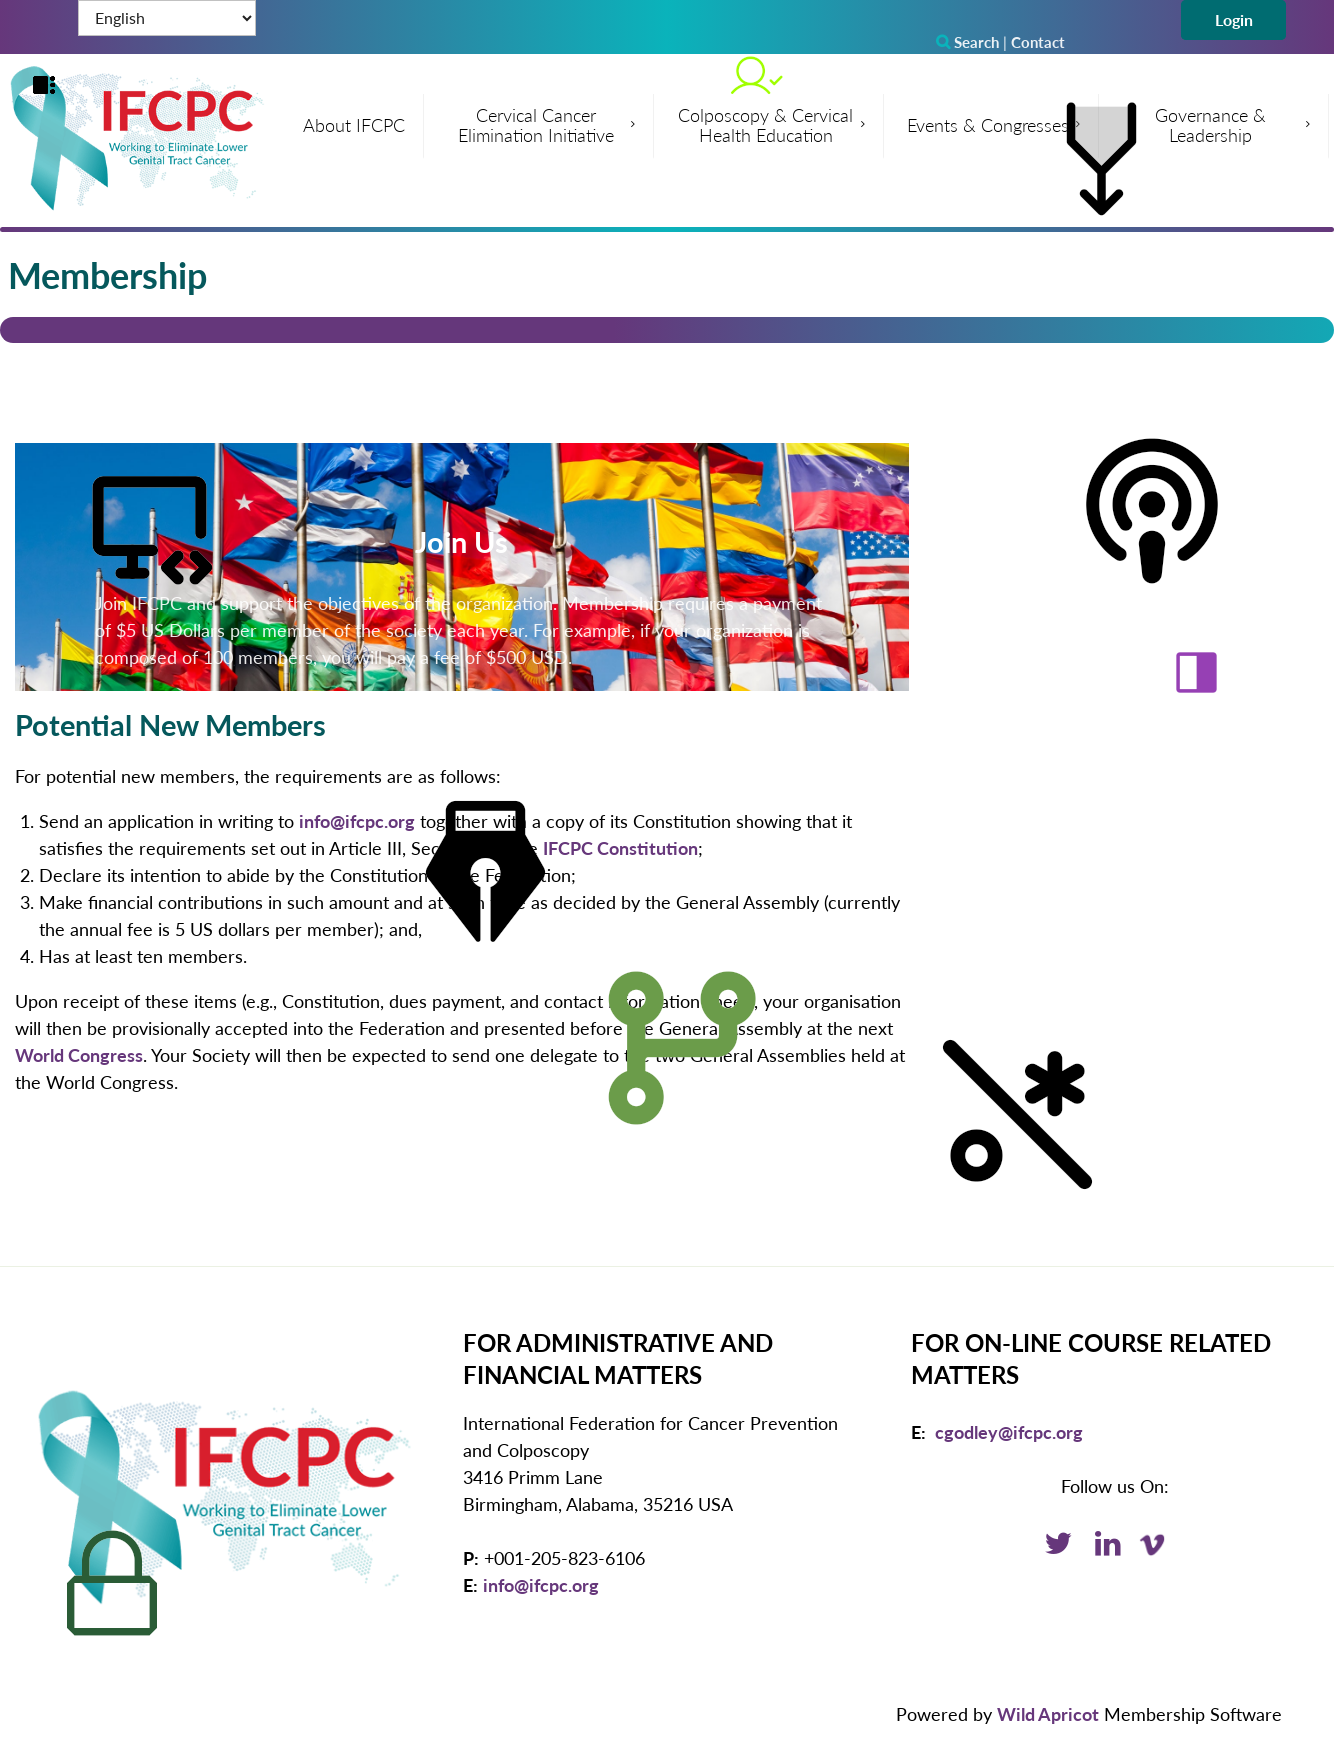 The image size is (1334, 1740). I want to click on view repository branches, so click(673, 1048).